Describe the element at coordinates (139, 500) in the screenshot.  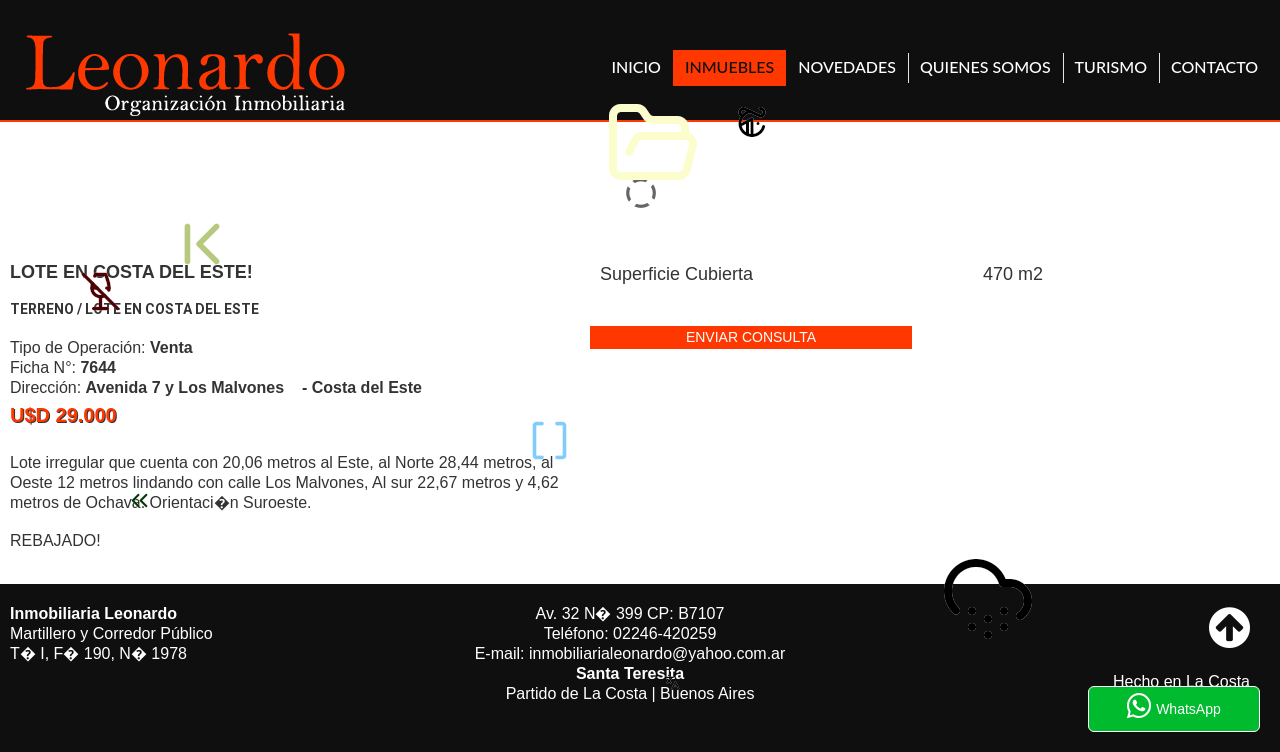
I see `go back to the beginning or first page` at that location.